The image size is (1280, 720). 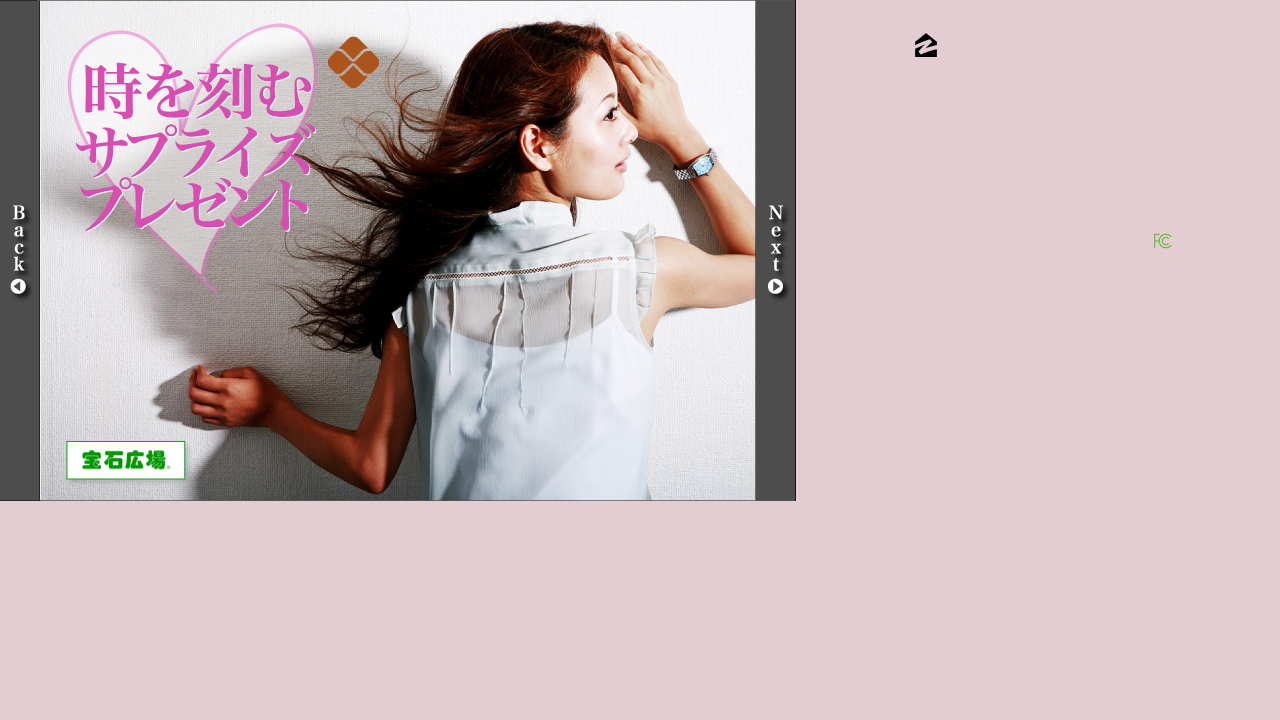 I want to click on open the Zillow real estate app, so click(x=926, y=45).